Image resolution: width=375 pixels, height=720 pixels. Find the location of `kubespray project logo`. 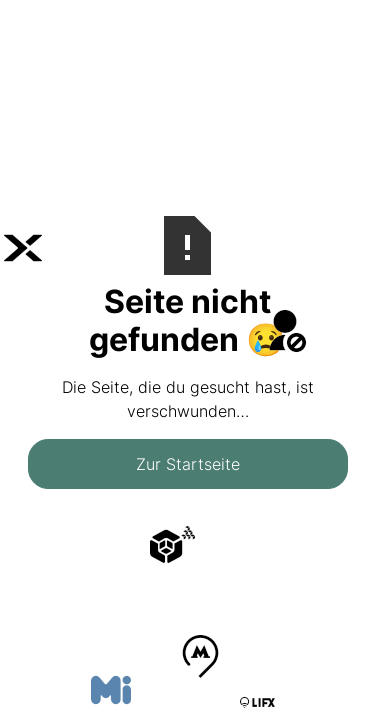

kubespray project logo is located at coordinates (172, 544).